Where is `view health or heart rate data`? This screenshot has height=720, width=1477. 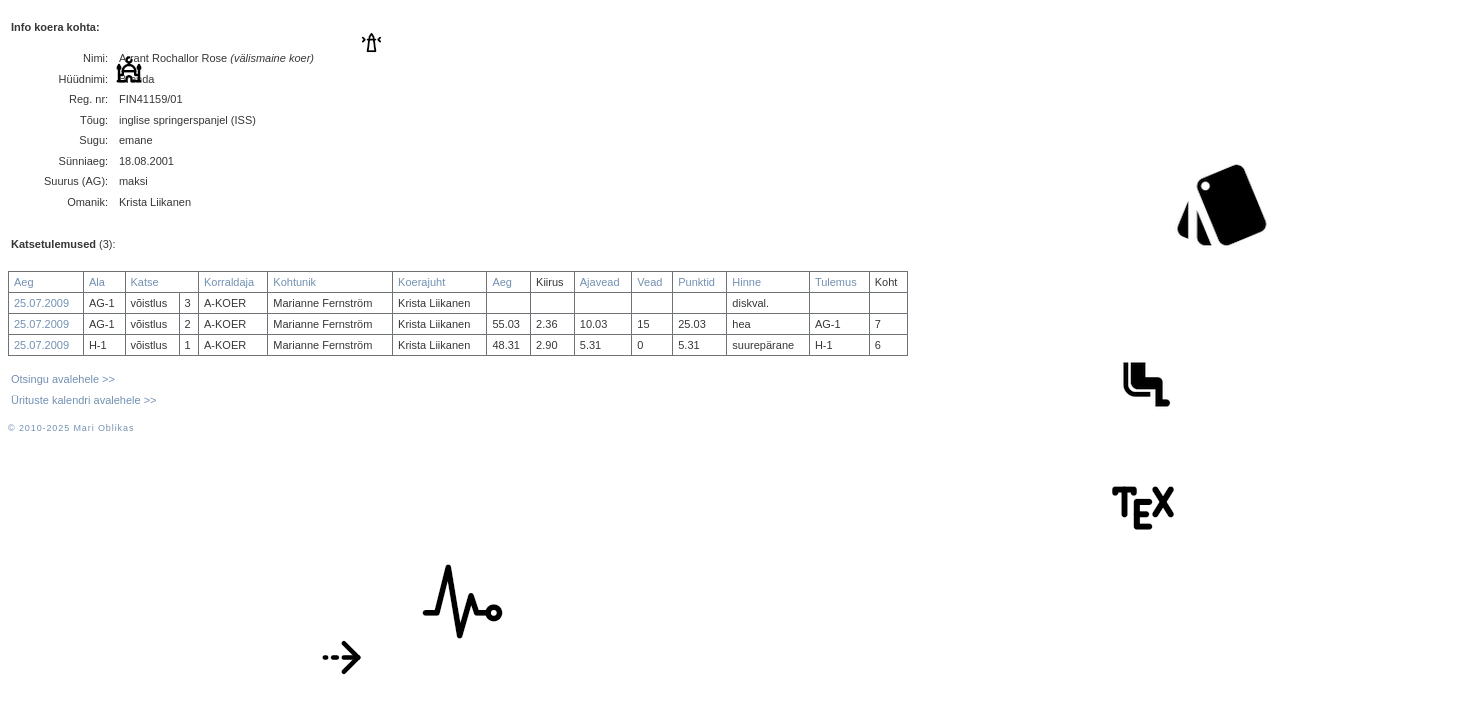 view health or heart rate data is located at coordinates (462, 601).